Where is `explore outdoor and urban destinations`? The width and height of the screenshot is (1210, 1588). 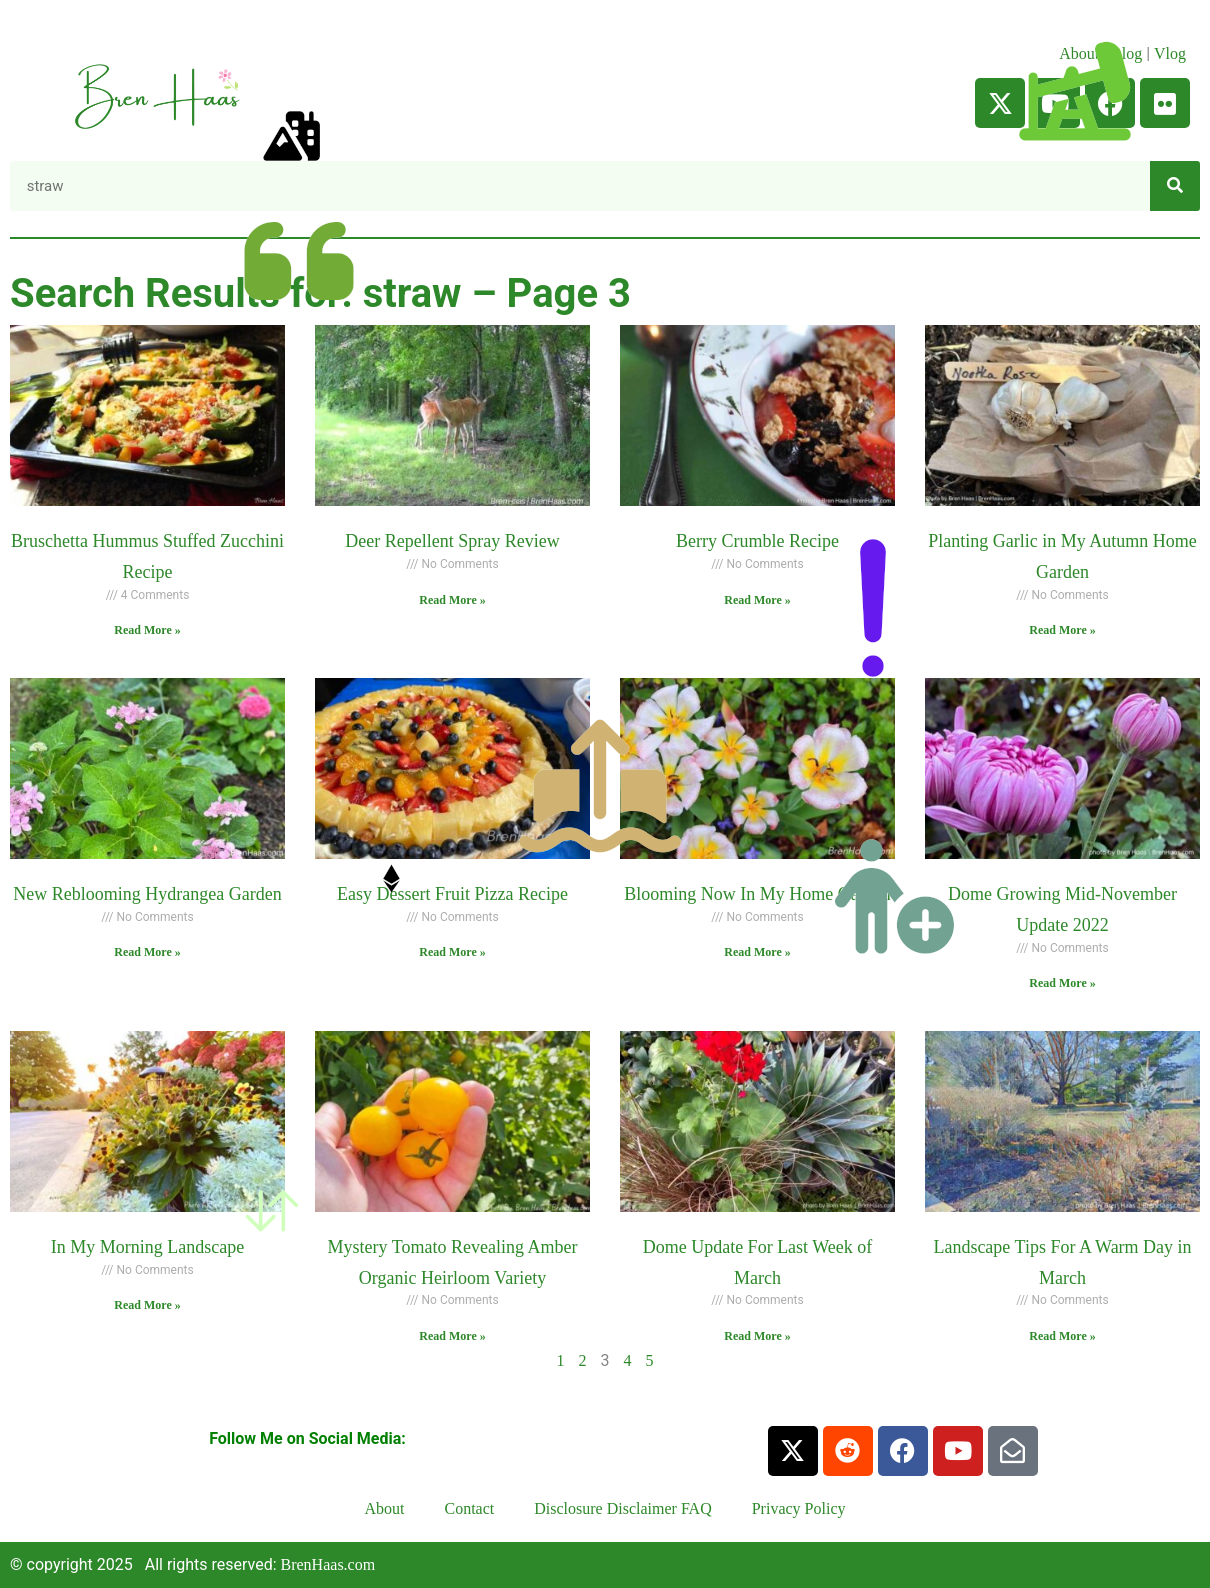
explore outdoor and urban destinations is located at coordinates (292, 136).